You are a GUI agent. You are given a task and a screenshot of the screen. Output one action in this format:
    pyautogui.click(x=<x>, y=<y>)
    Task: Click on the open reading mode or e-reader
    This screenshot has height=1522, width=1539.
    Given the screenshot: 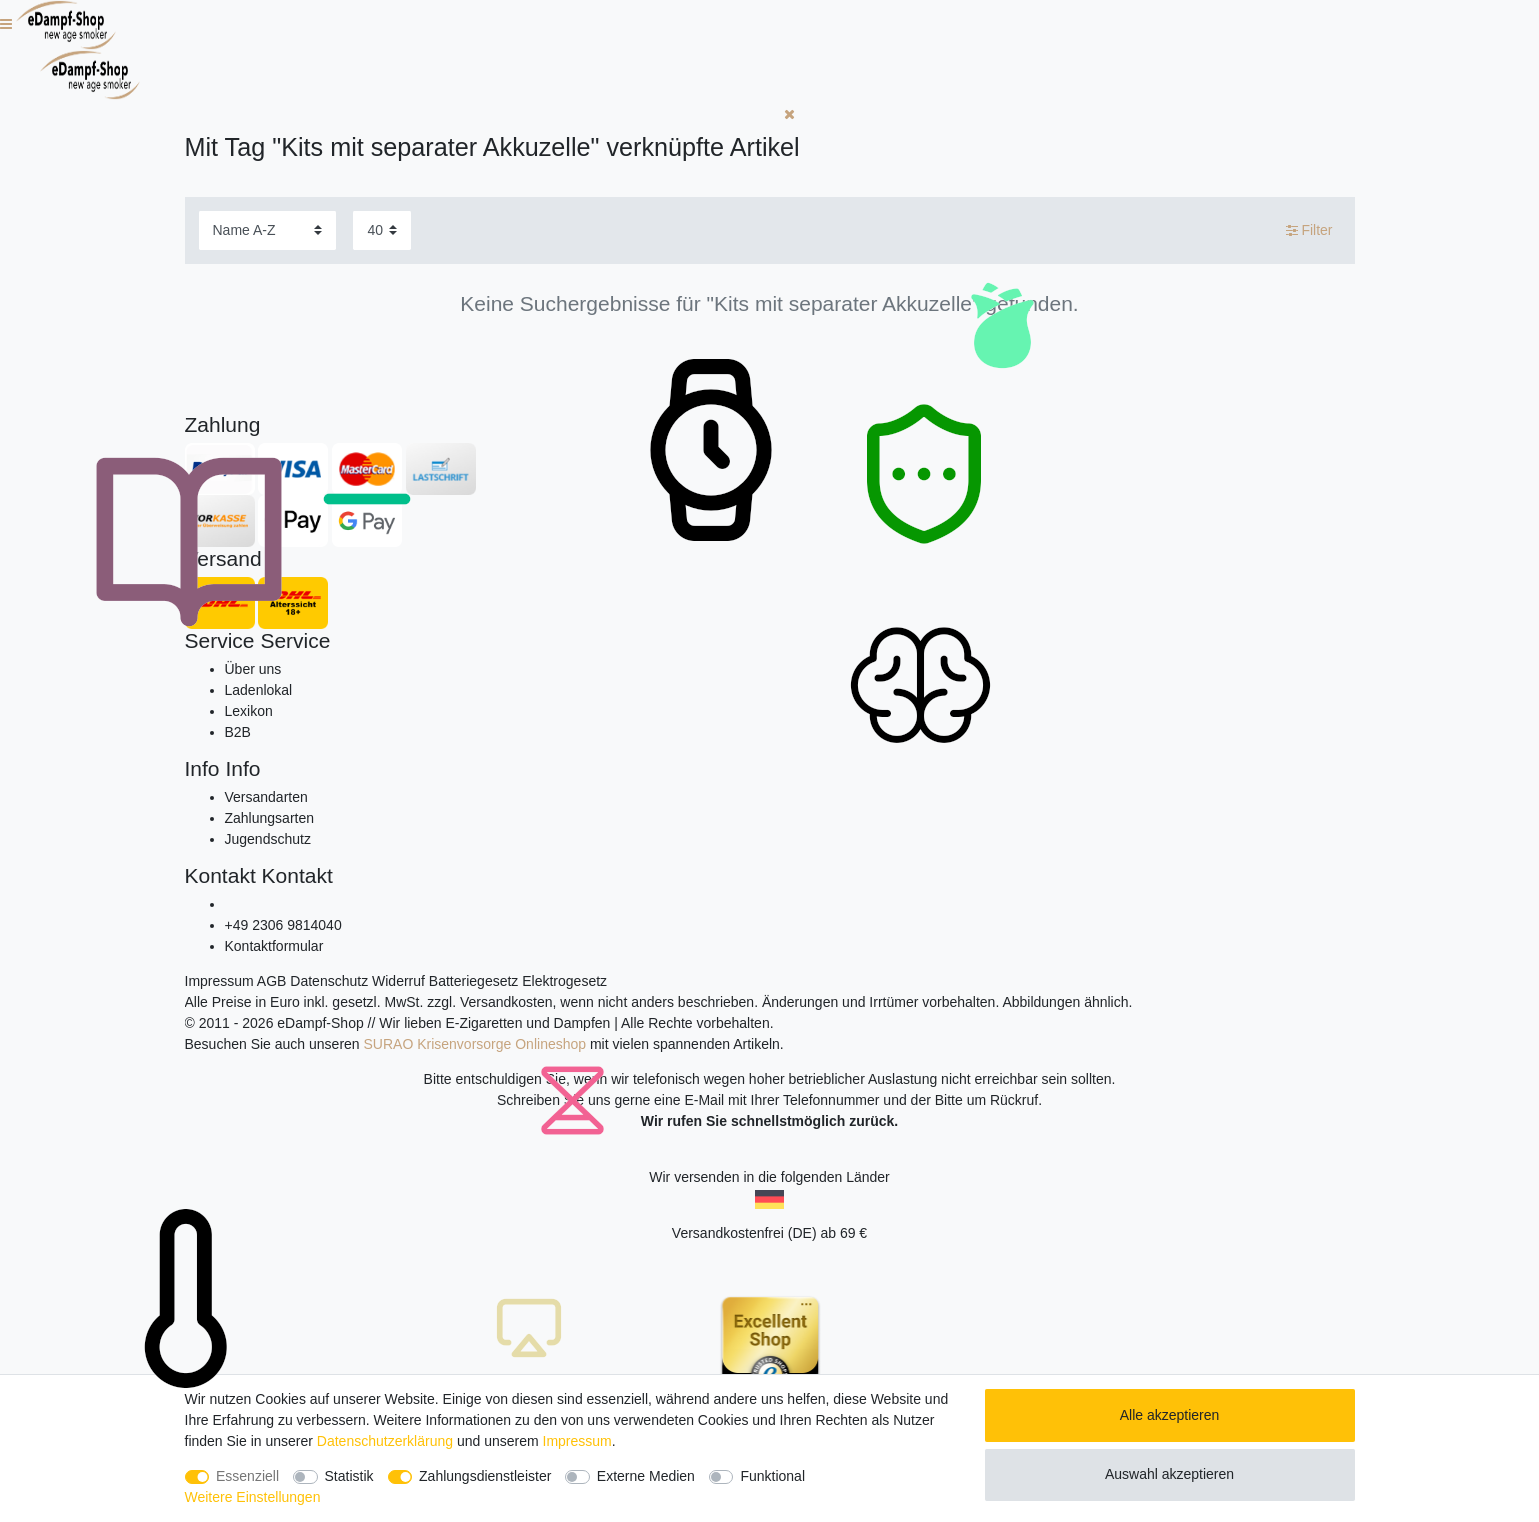 What is the action you would take?
    pyautogui.click(x=189, y=542)
    